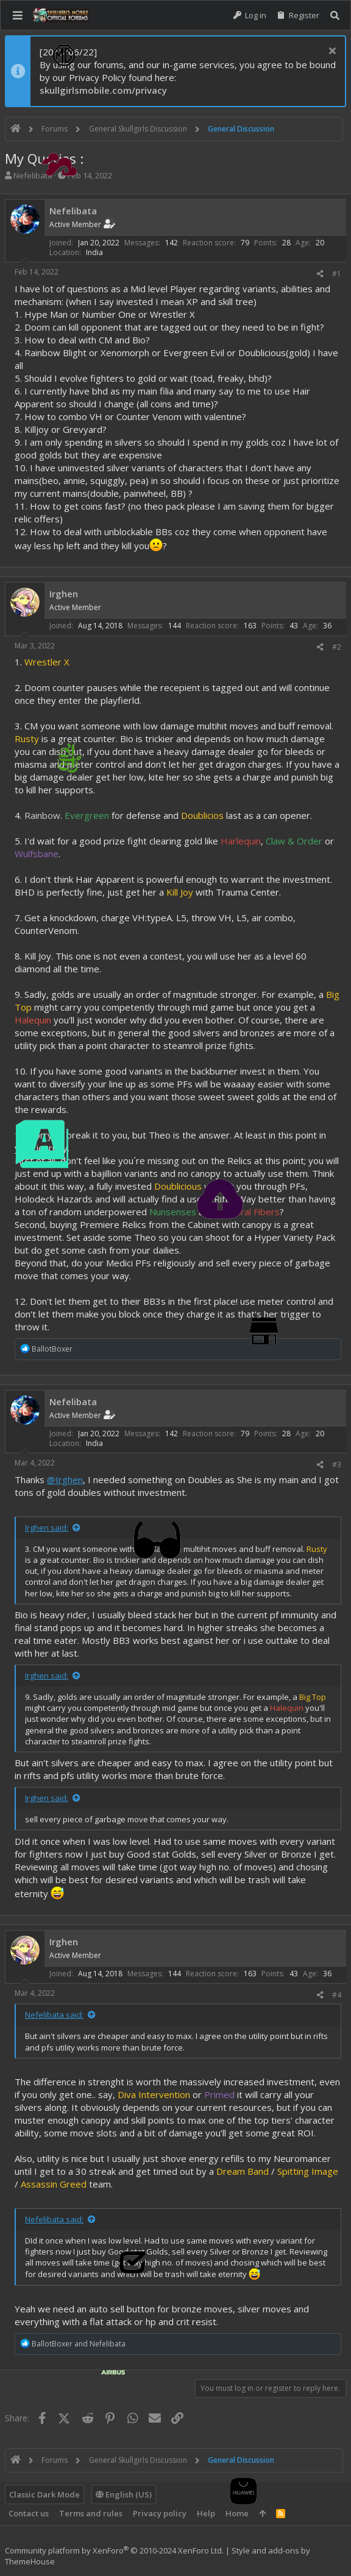 Image resolution: width=351 pixels, height=2576 pixels. Describe the element at coordinates (64, 55) in the screenshot. I see `MG Motors brand logo` at that location.